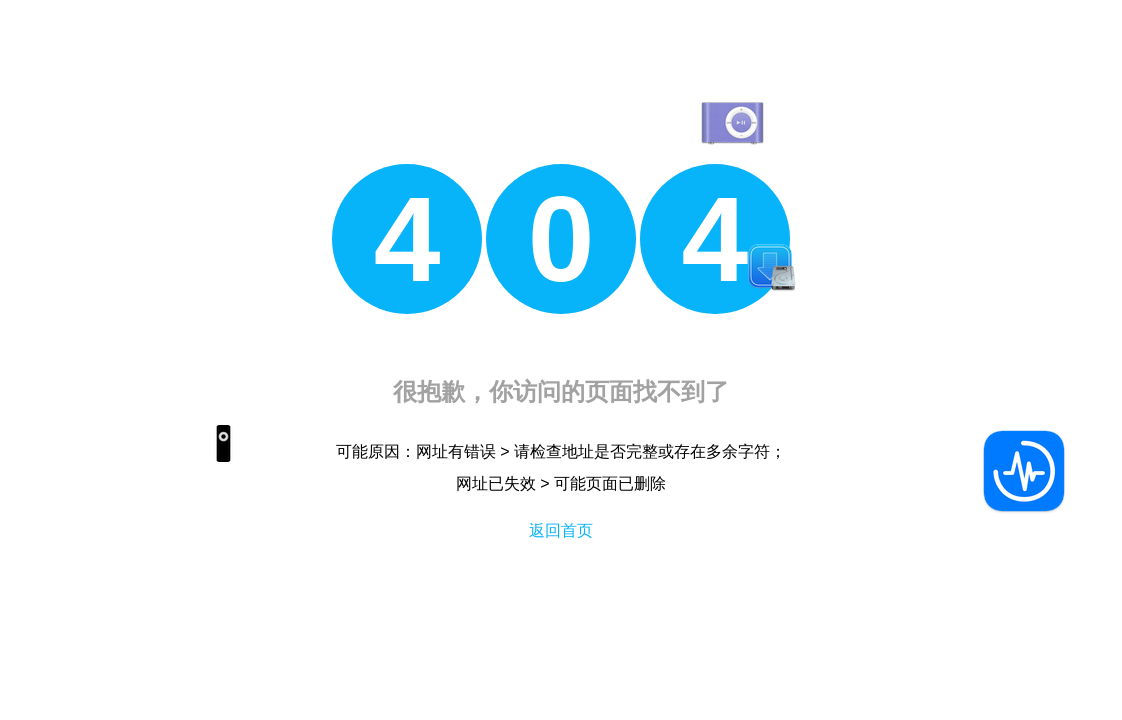 Image resolution: width=1122 pixels, height=720 pixels. What do you see at coordinates (732, 111) in the screenshot?
I see `iPod shuffle device connected` at bounding box center [732, 111].